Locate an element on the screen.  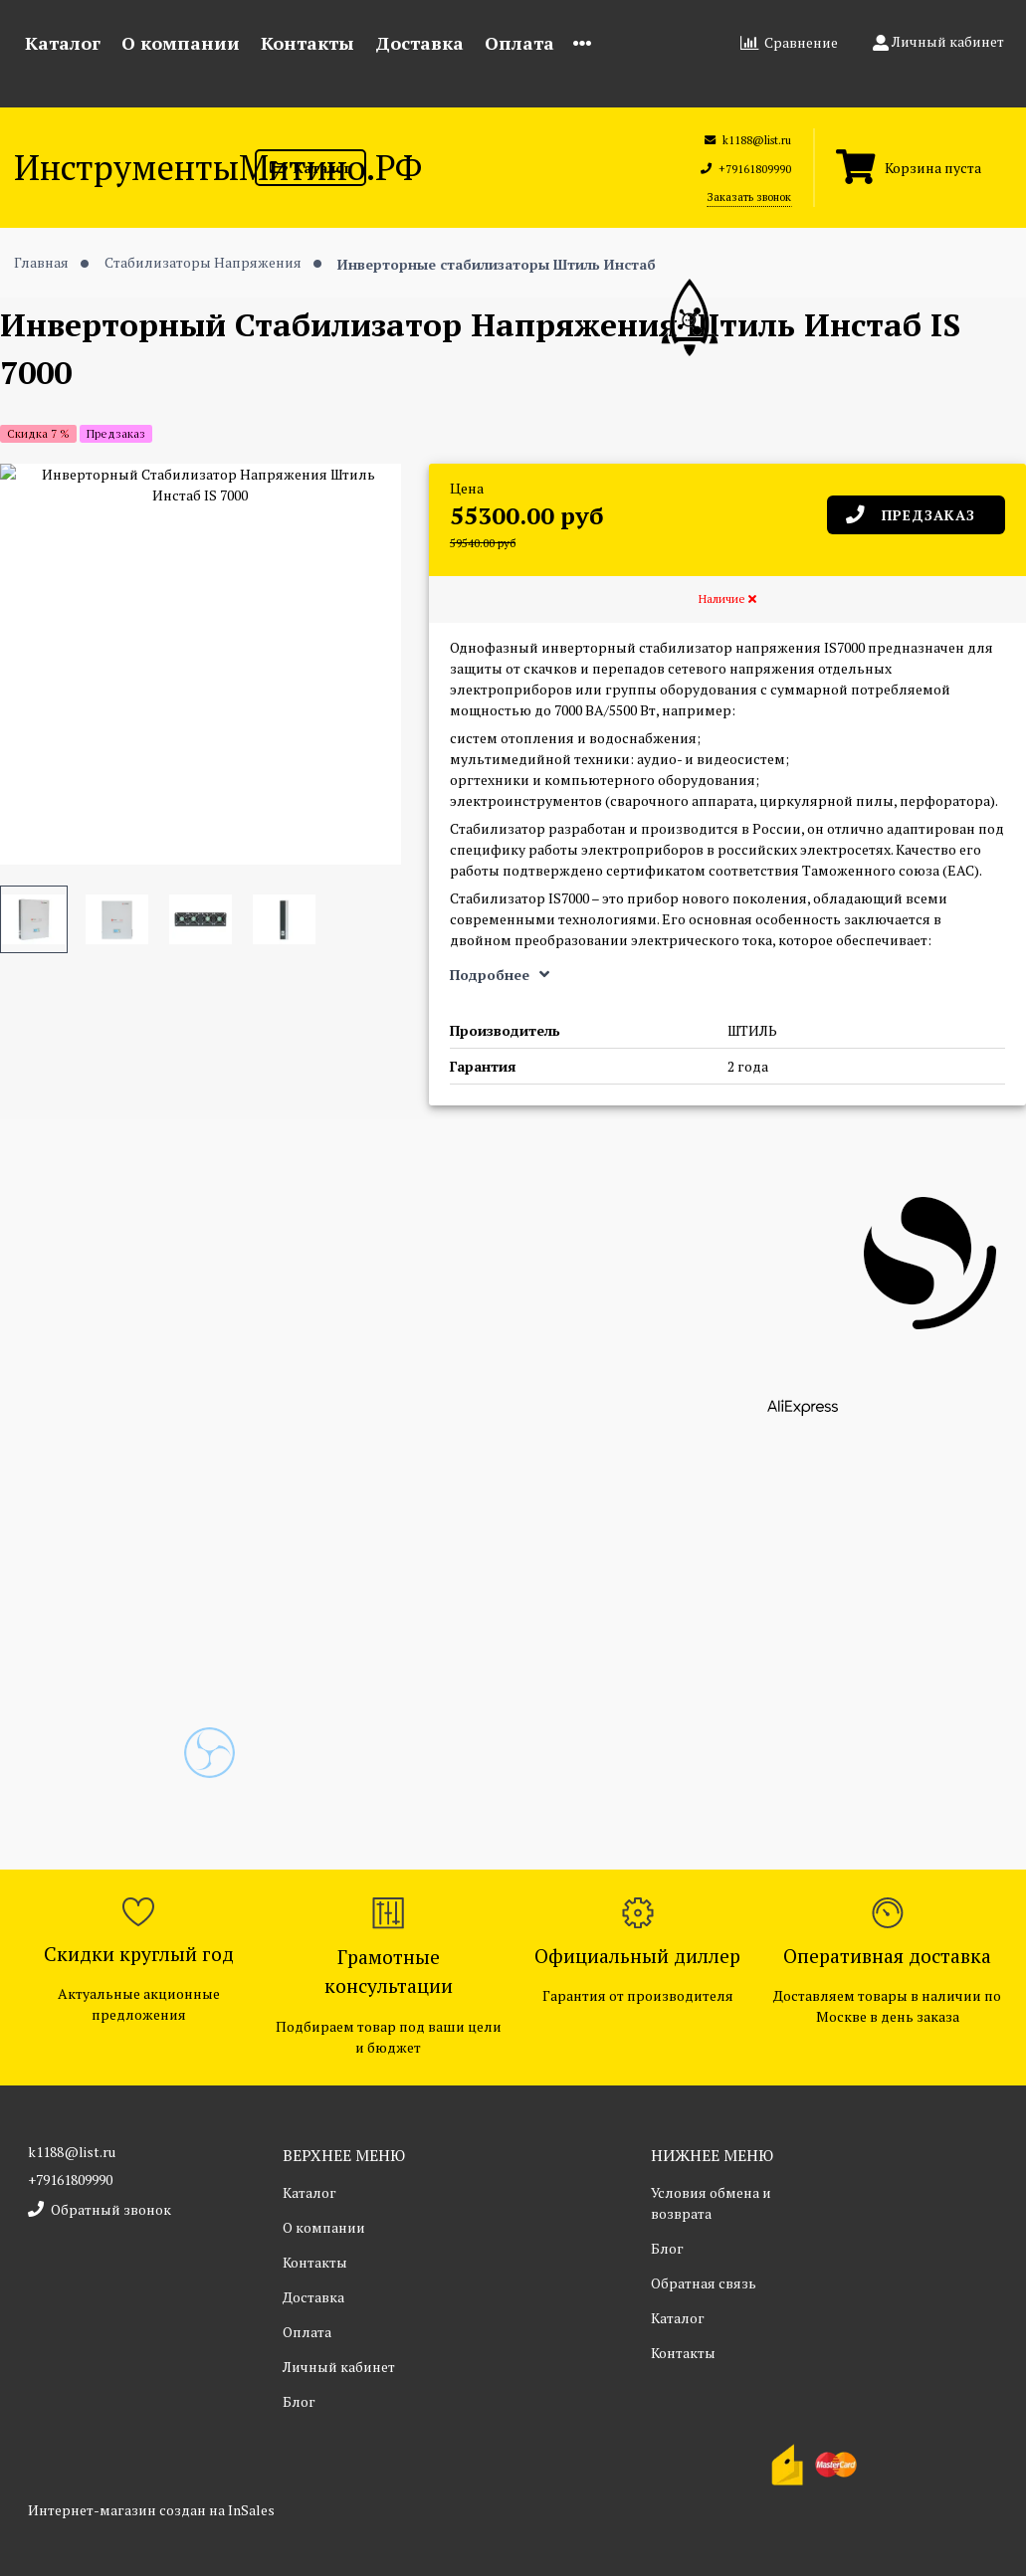
Apache RocketMQ logo is located at coordinates (690, 317).